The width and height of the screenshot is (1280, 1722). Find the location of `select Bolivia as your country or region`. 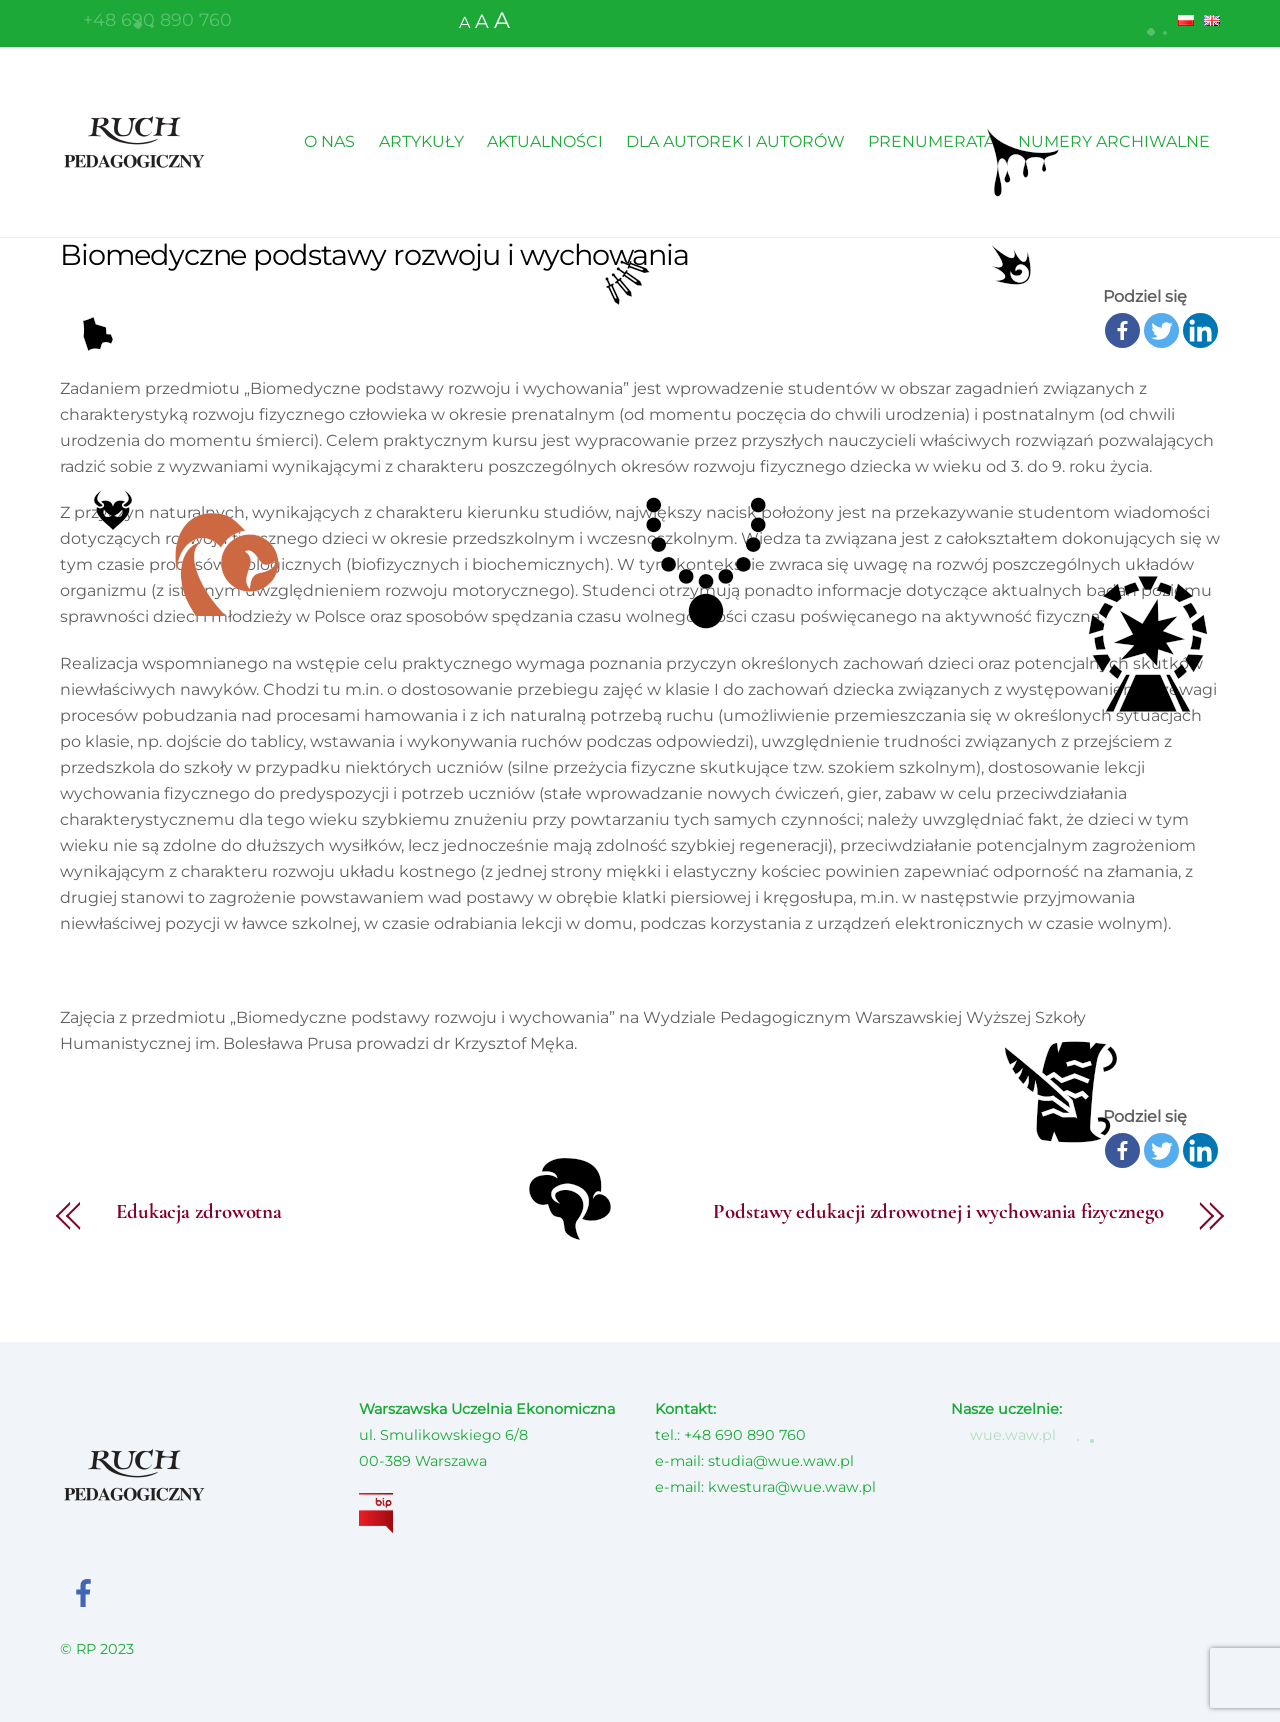

select Bolivia as your country or region is located at coordinates (98, 334).